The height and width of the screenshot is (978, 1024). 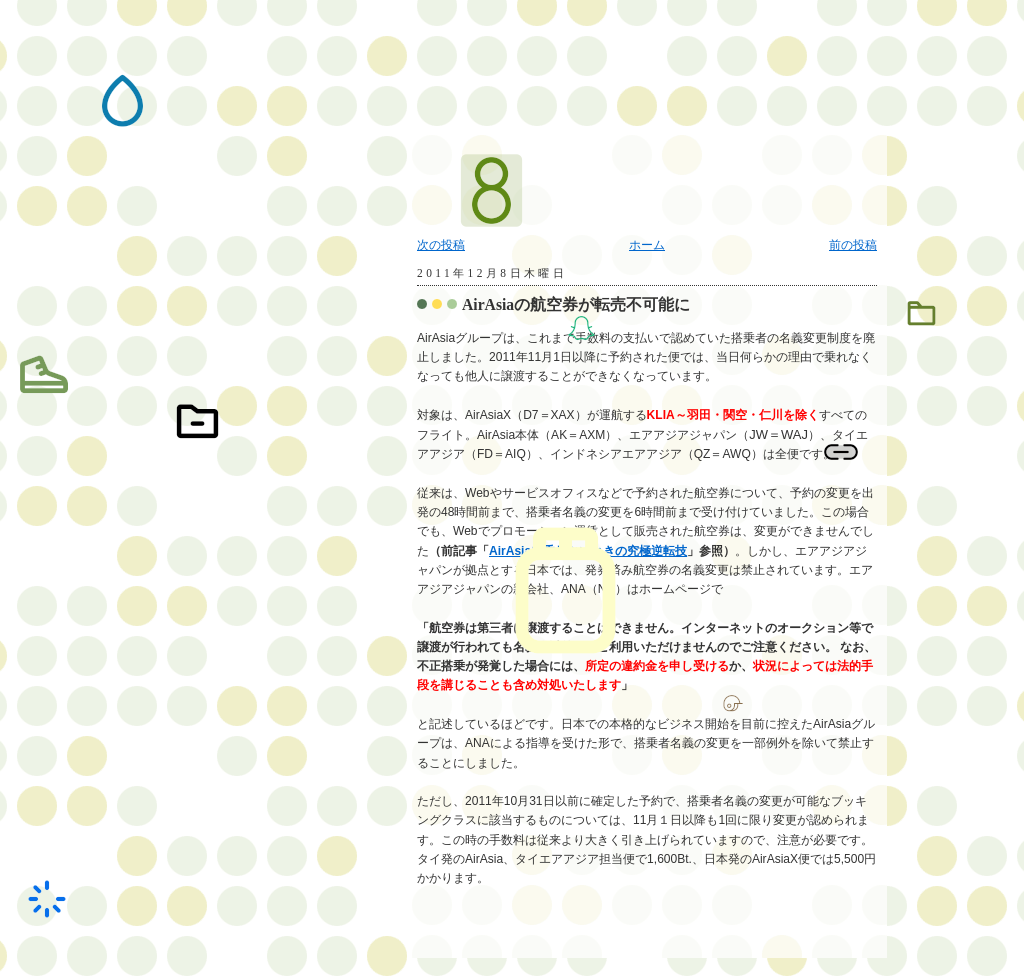 I want to click on copy or share a link, so click(x=841, y=452).